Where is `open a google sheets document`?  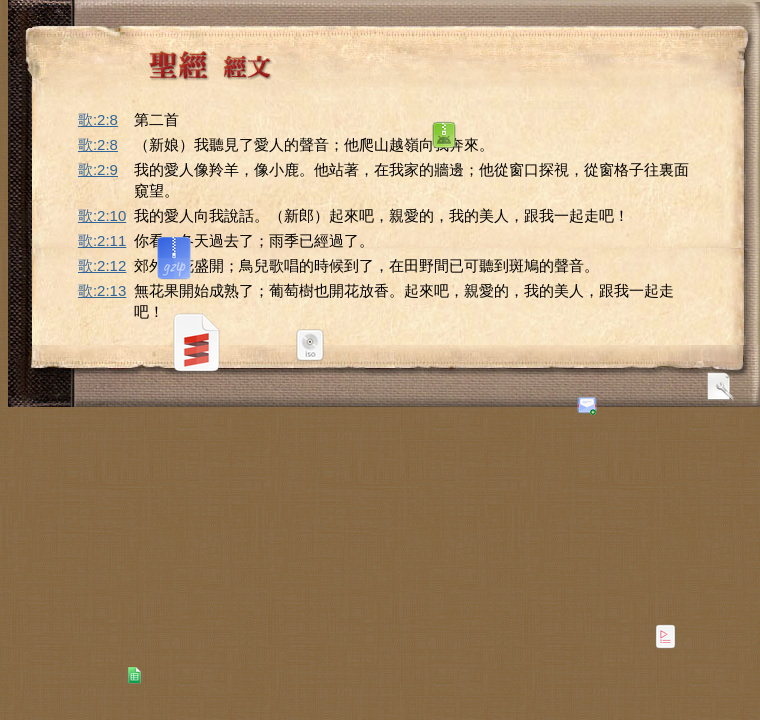 open a google sheets document is located at coordinates (134, 675).